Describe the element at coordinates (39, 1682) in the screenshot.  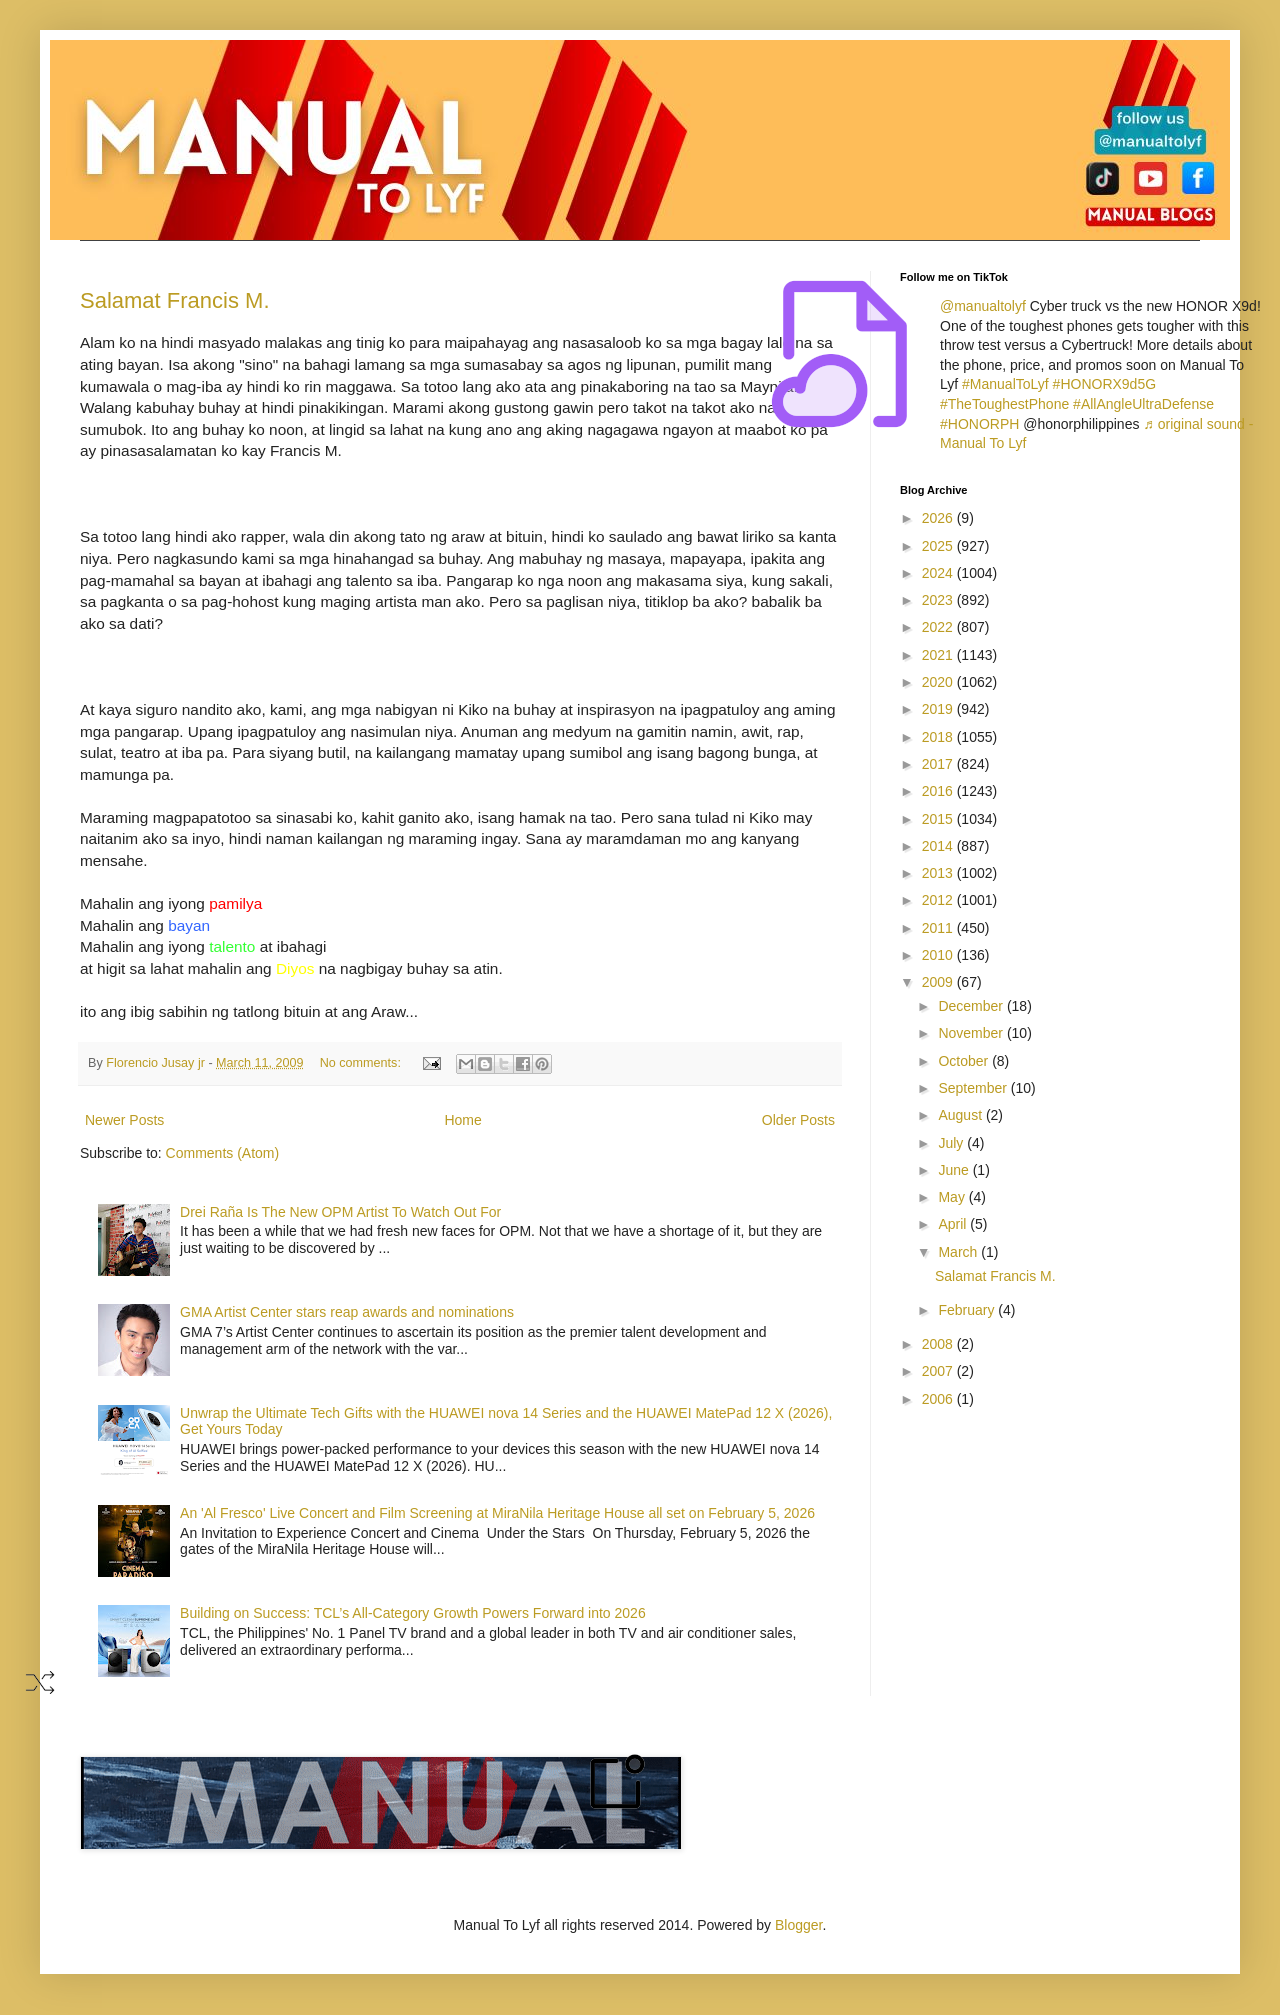
I see `shuffle or randomize playlist order` at that location.